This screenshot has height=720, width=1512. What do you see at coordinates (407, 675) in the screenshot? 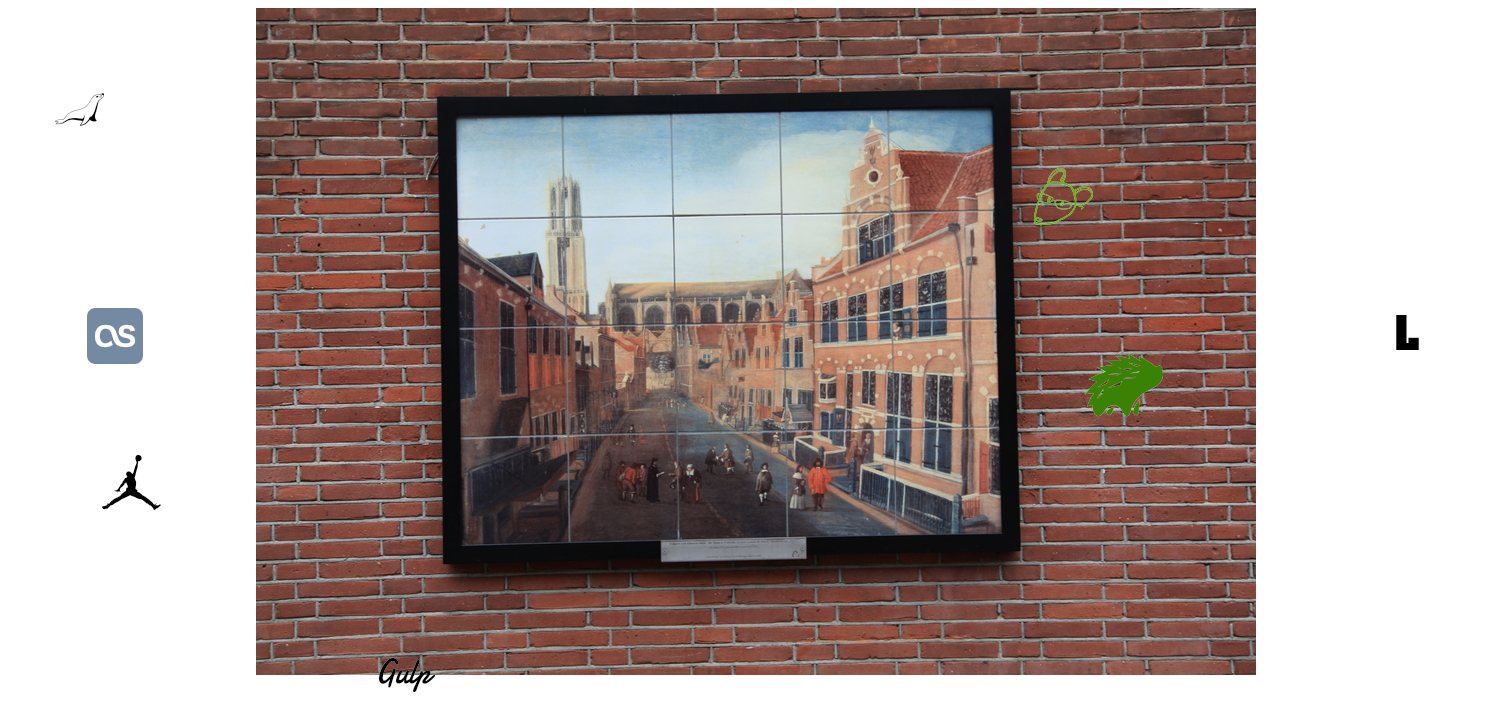
I see `gulp.js task runner logo` at bounding box center [407, 675].